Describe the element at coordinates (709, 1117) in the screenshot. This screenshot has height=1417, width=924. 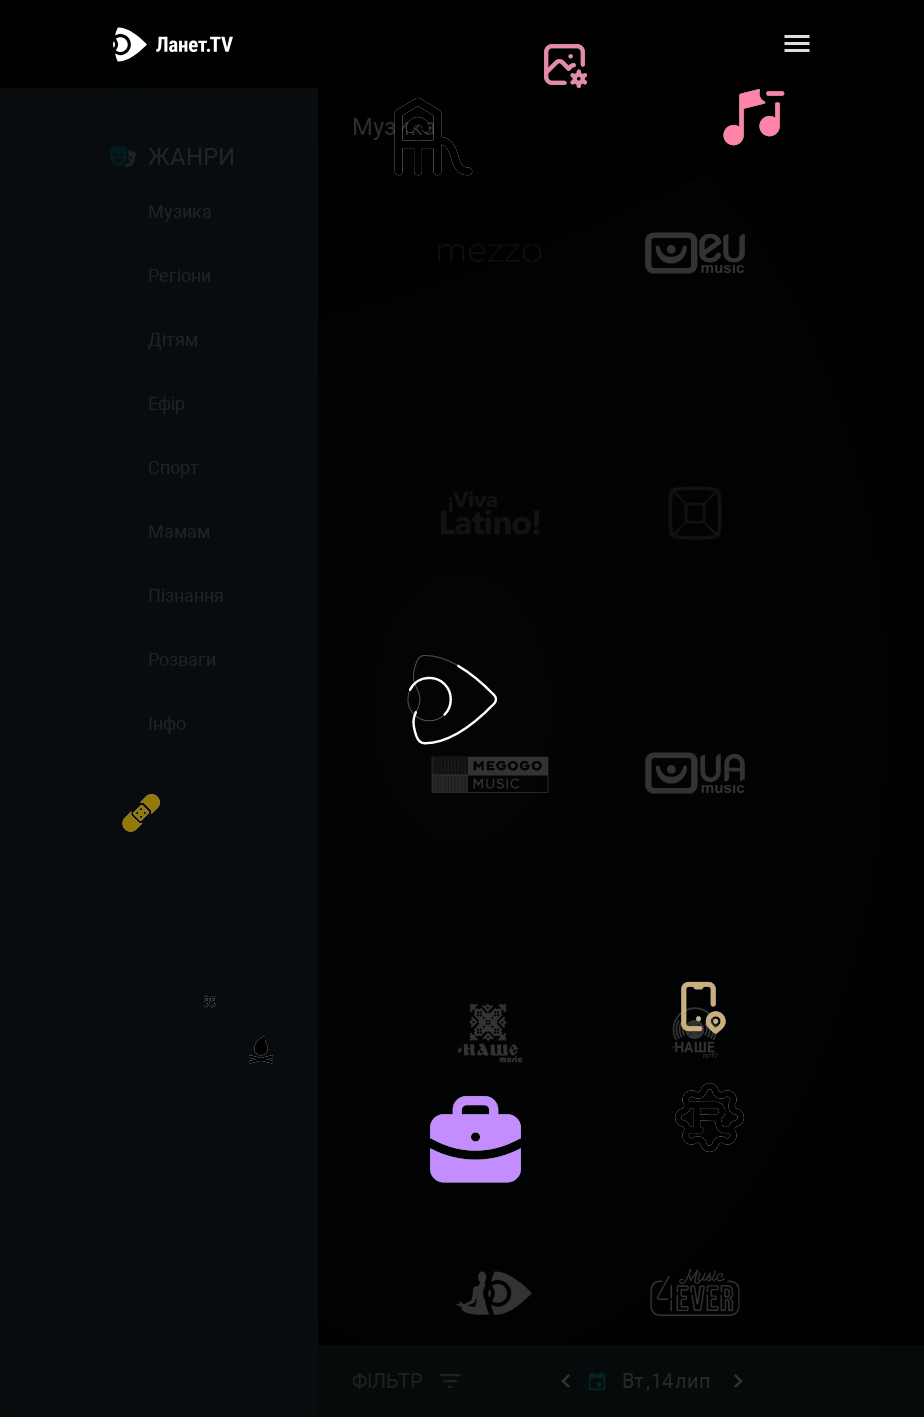
I see `rust programming language logo` at that location.